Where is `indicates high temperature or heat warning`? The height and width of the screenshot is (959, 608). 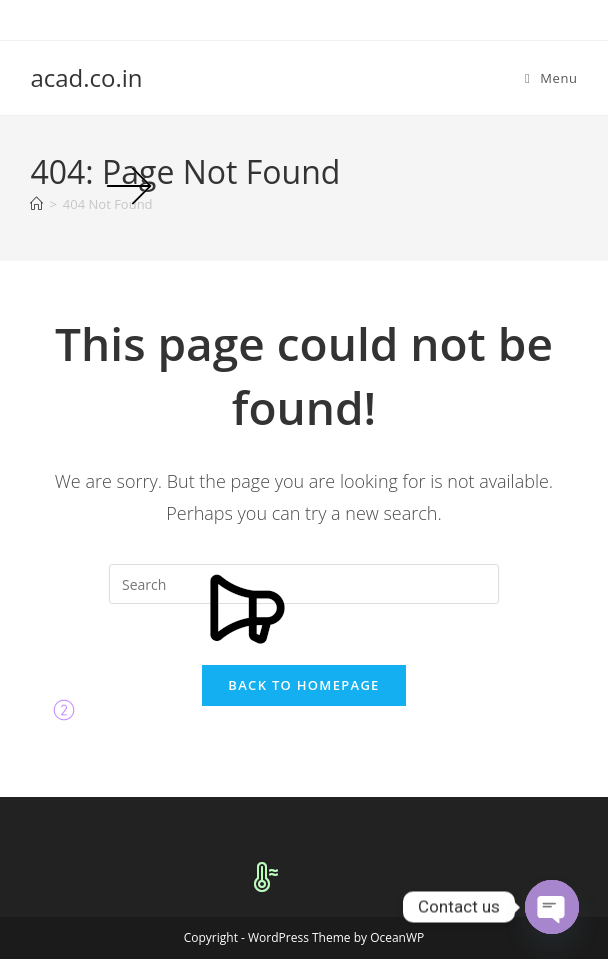 indicates high temperature or heat warning is located at coordinates (263, 877).